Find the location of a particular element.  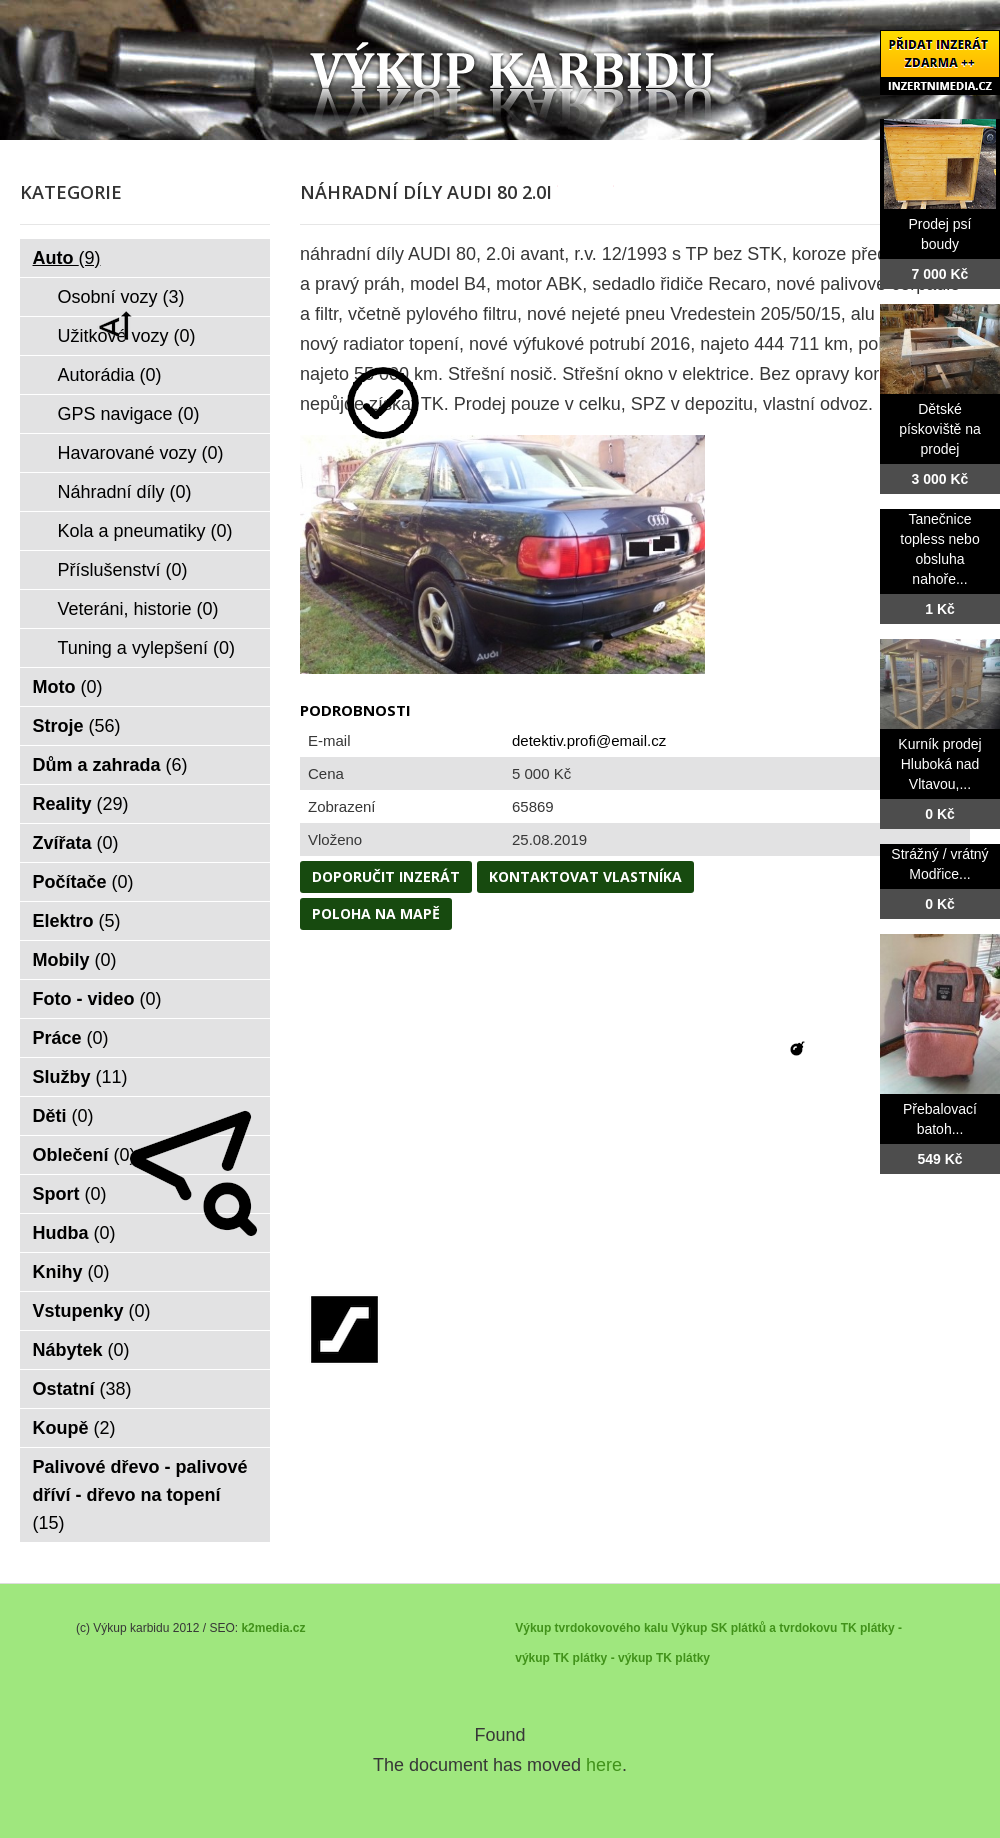

search for a location on the map is located at coordinates (191, 1170).